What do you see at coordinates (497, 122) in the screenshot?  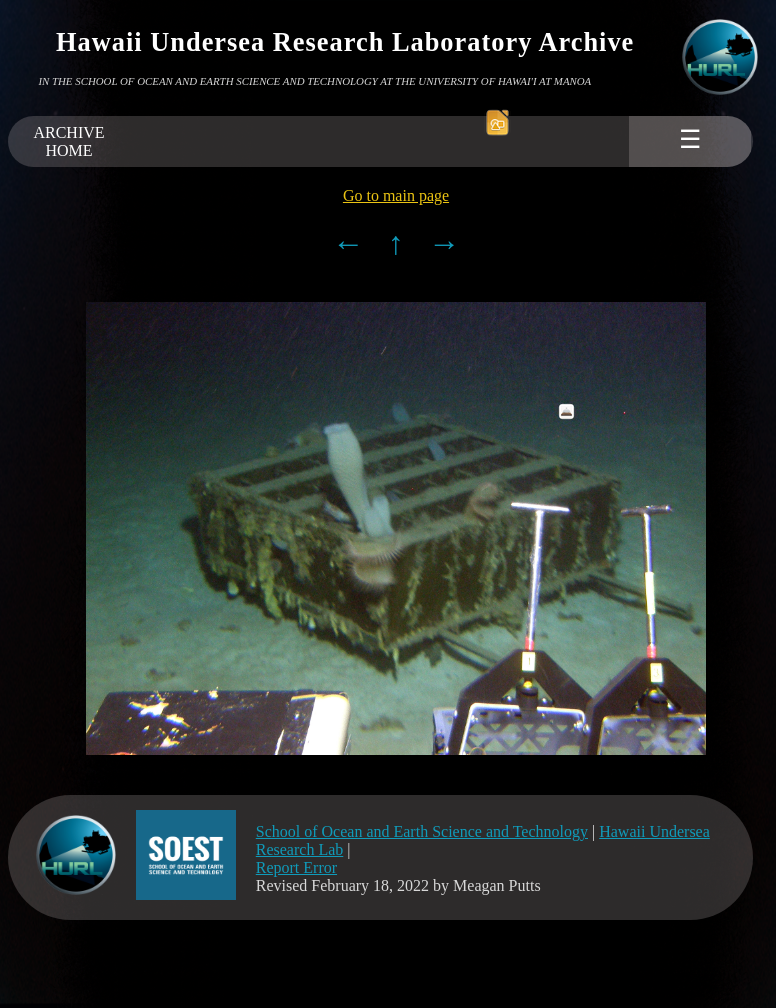 I see `open libreoffice draw application` at bounding box center [497, 122].